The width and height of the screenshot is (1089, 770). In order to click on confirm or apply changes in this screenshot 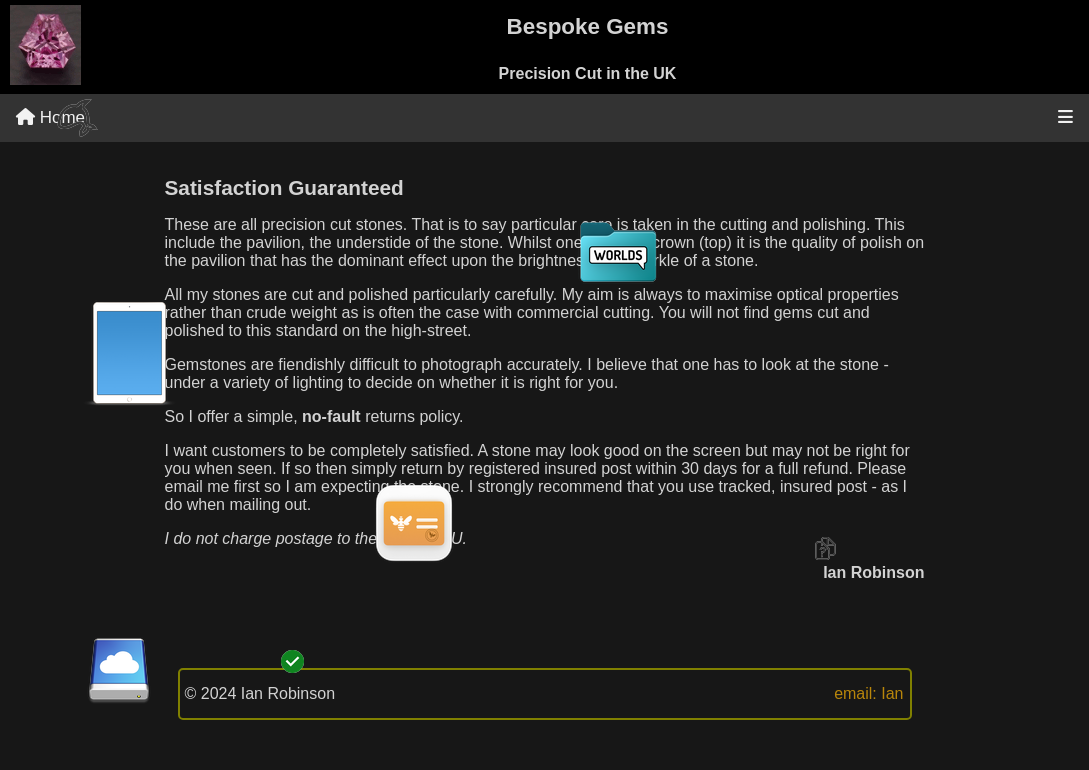, I will do `click(292, 661)`.